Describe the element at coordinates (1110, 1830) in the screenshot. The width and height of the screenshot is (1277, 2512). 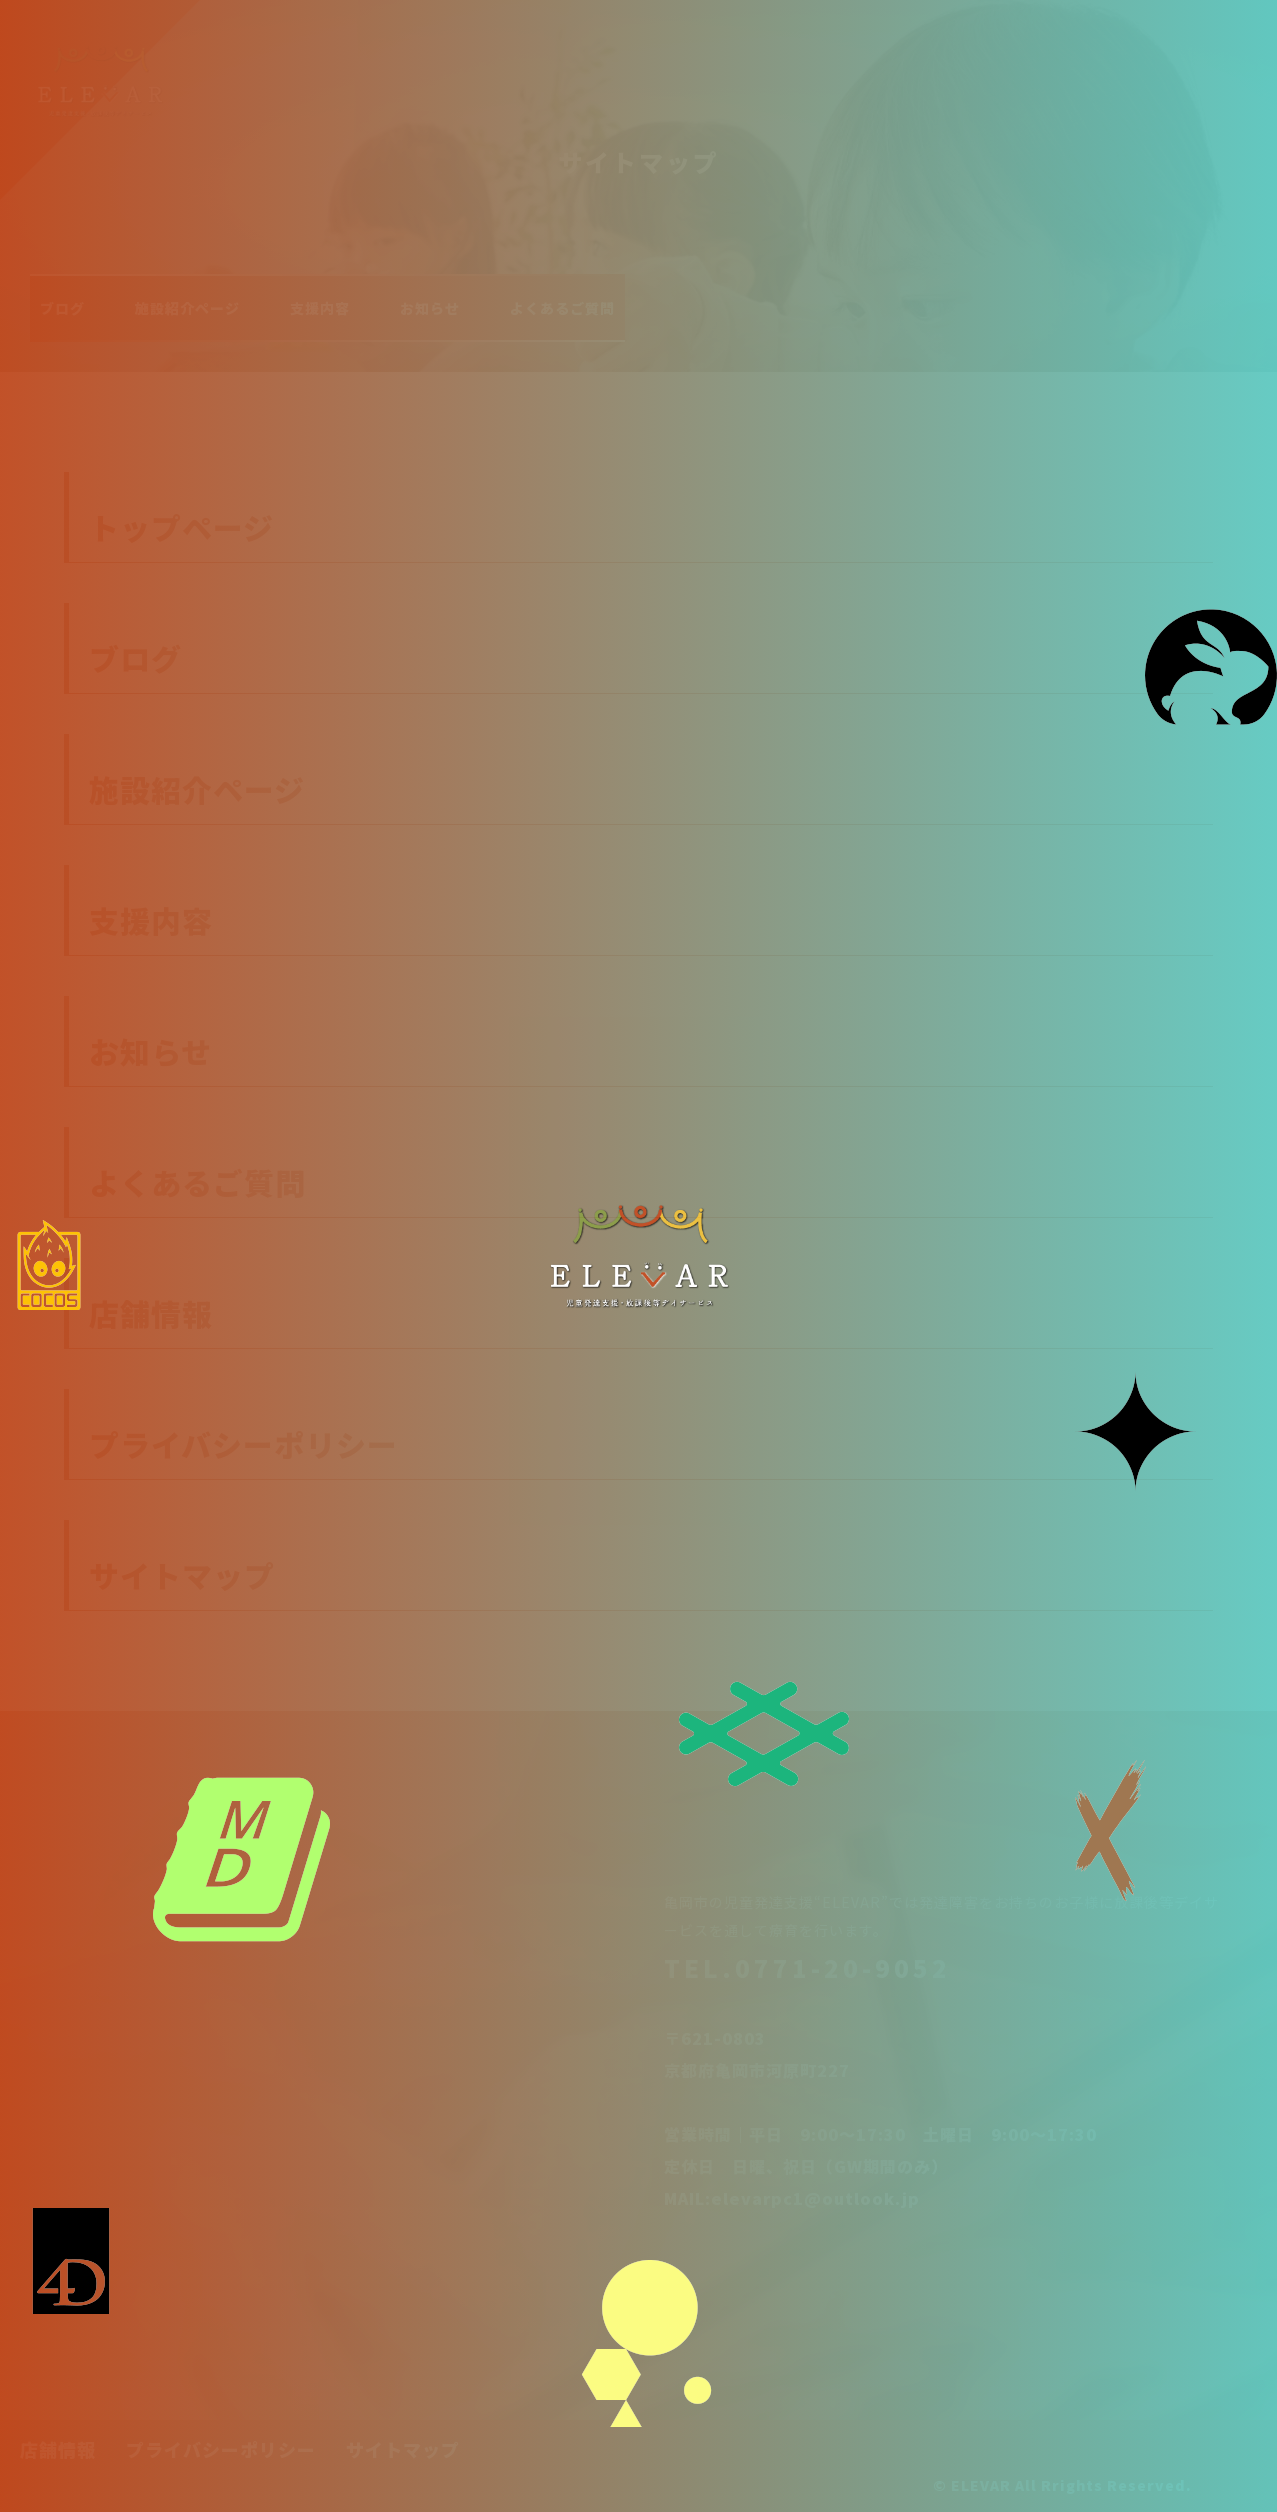
I see `pipx python package installer logo` at that location.